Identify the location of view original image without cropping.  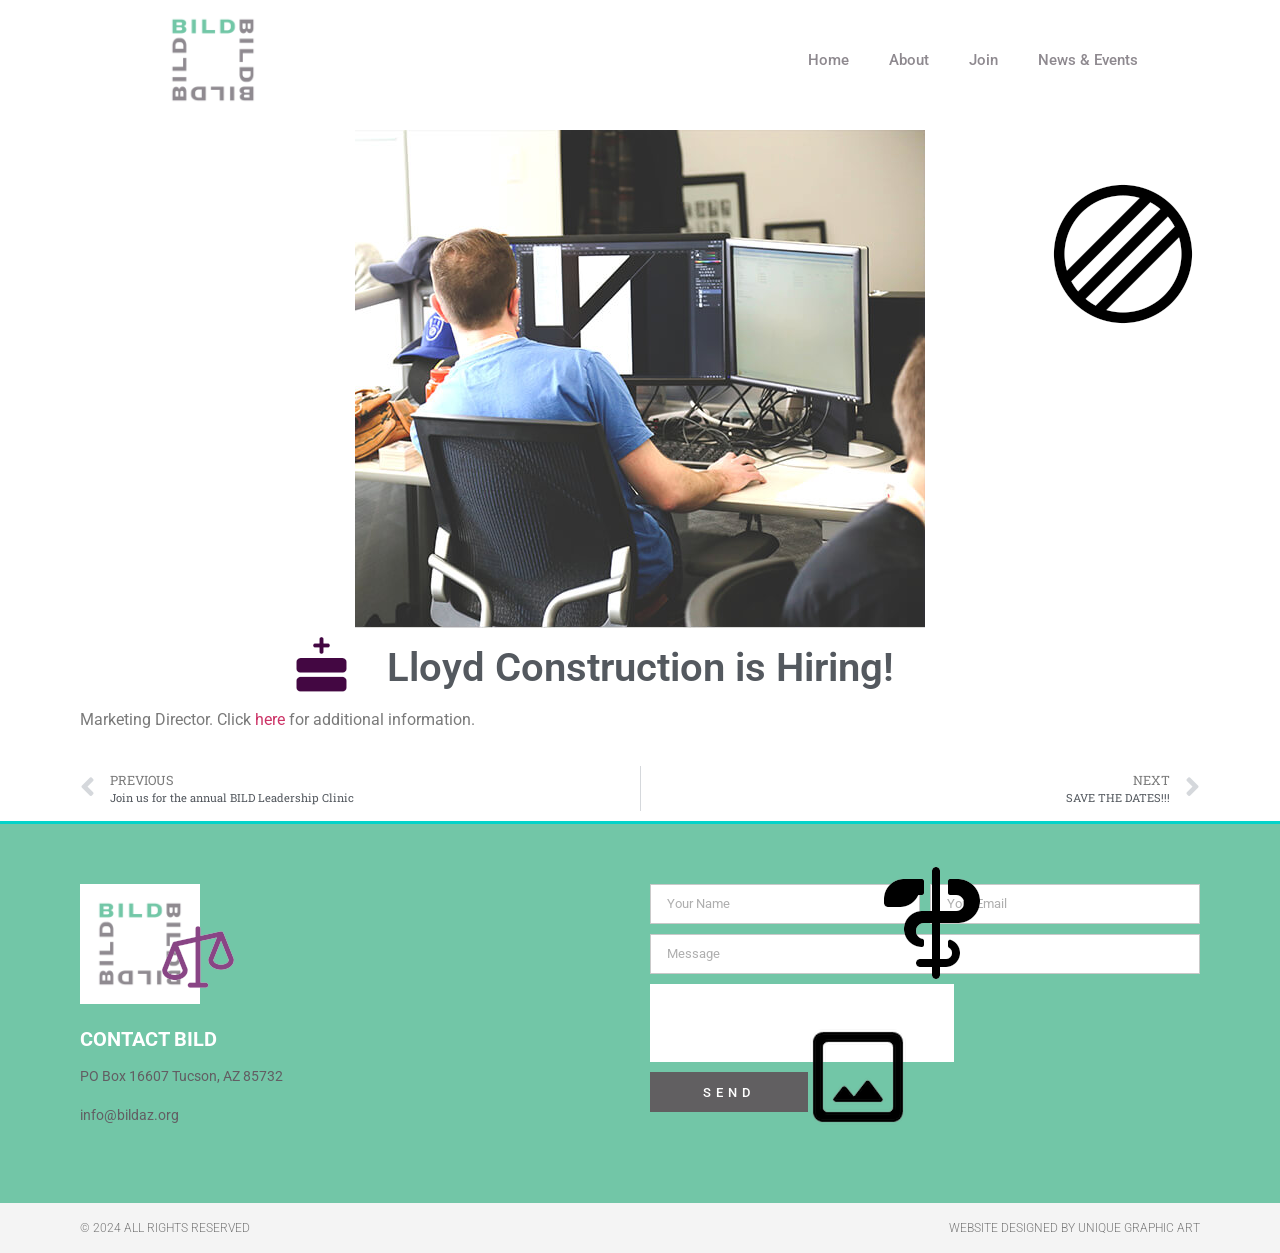
(858, 1077).